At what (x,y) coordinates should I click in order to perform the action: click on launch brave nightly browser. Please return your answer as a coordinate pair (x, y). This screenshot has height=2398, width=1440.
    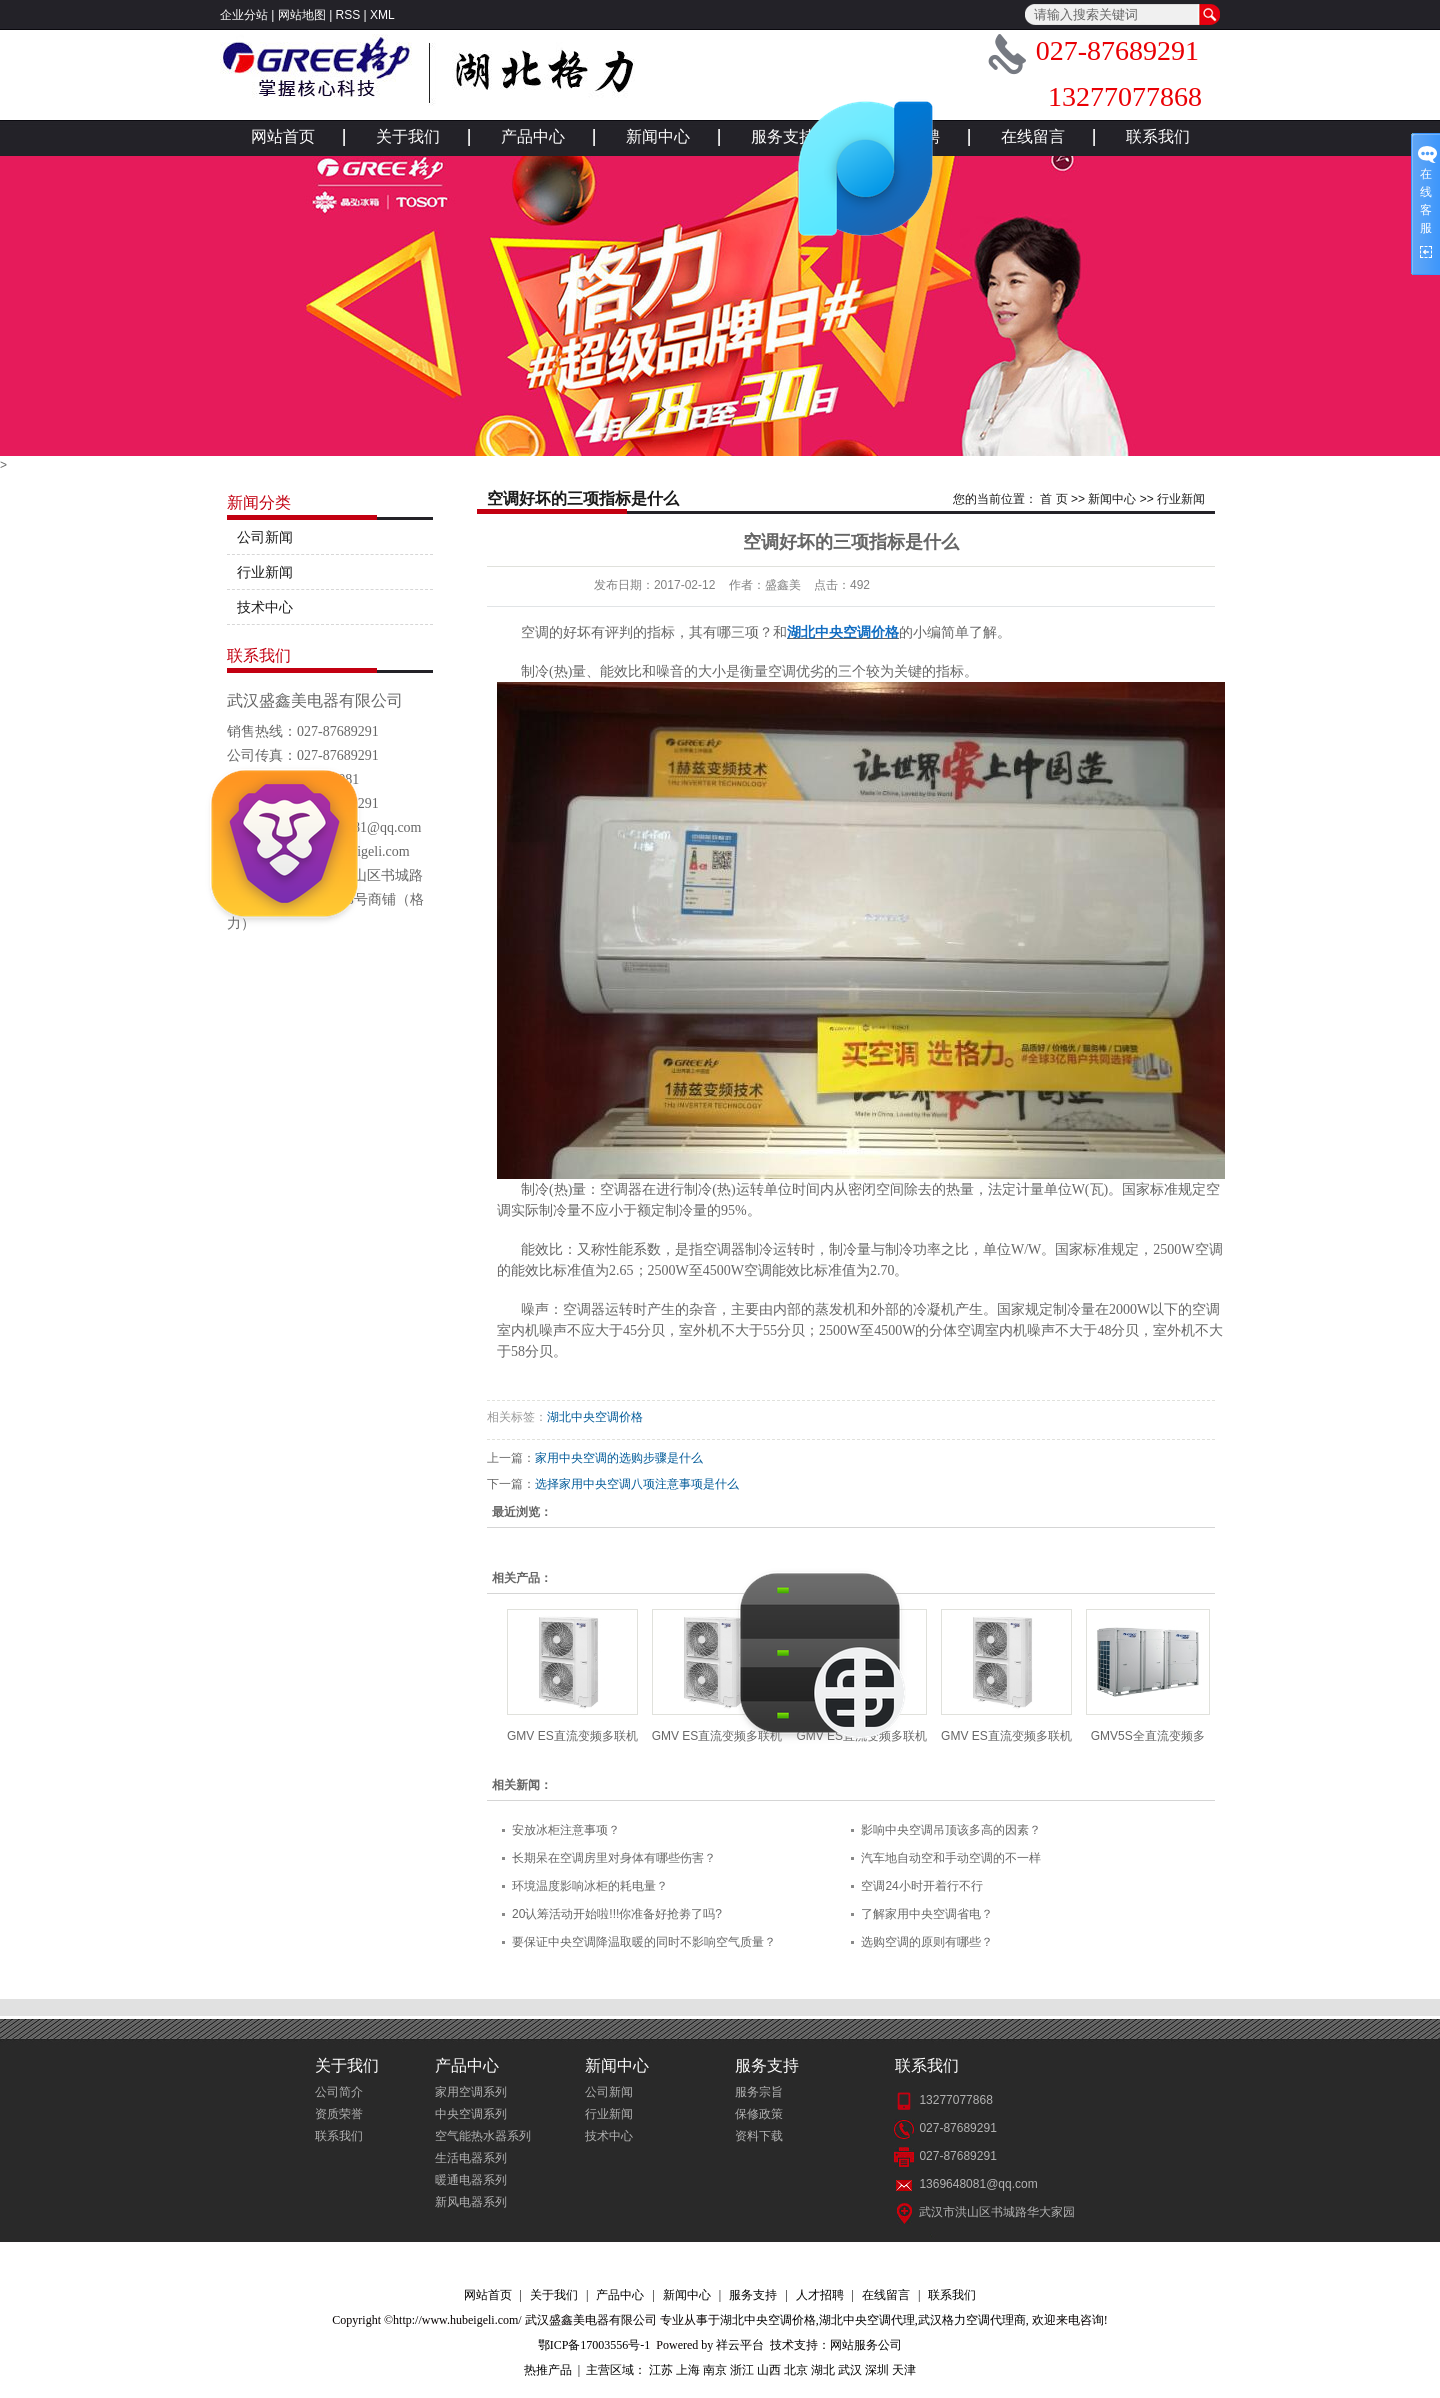
    Looking at the image, I should click on (284, 843).